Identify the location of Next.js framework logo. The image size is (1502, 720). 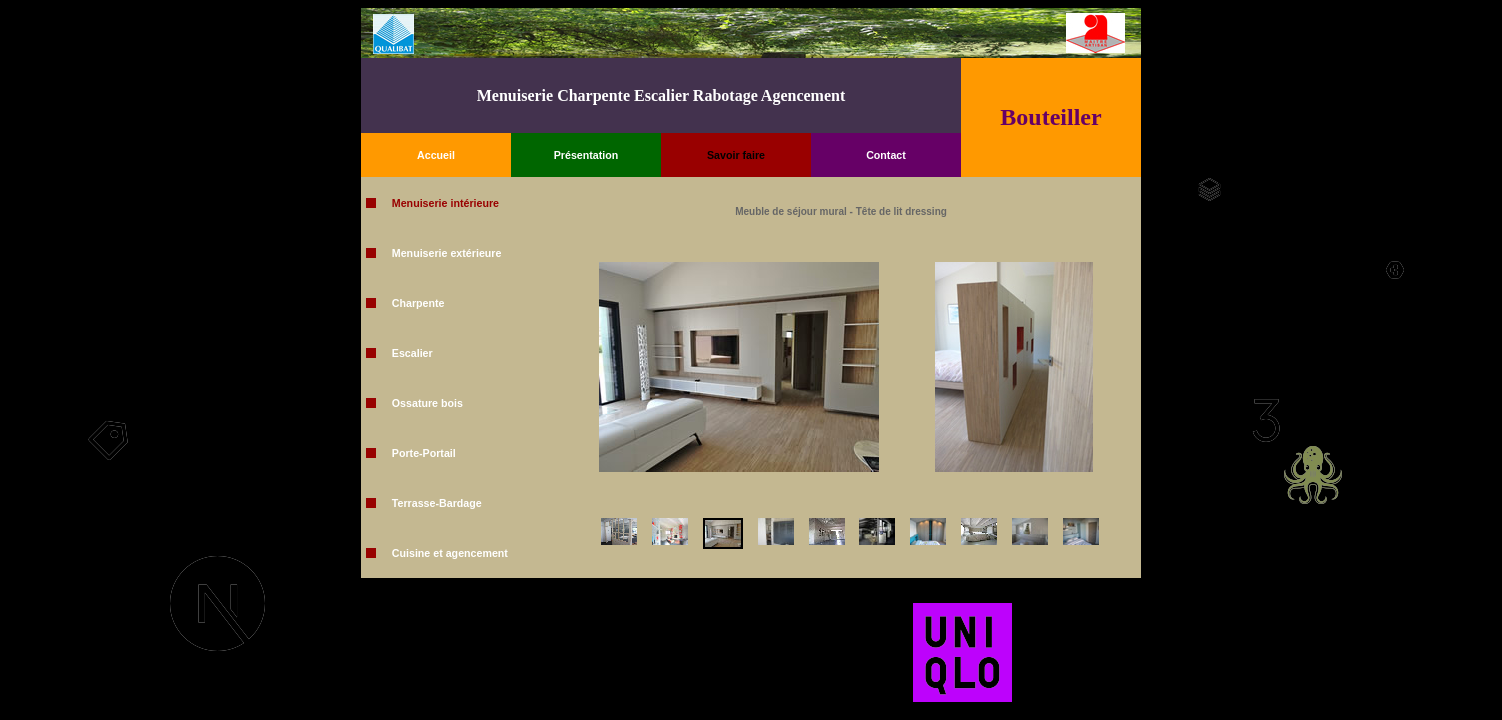
(217, 603).